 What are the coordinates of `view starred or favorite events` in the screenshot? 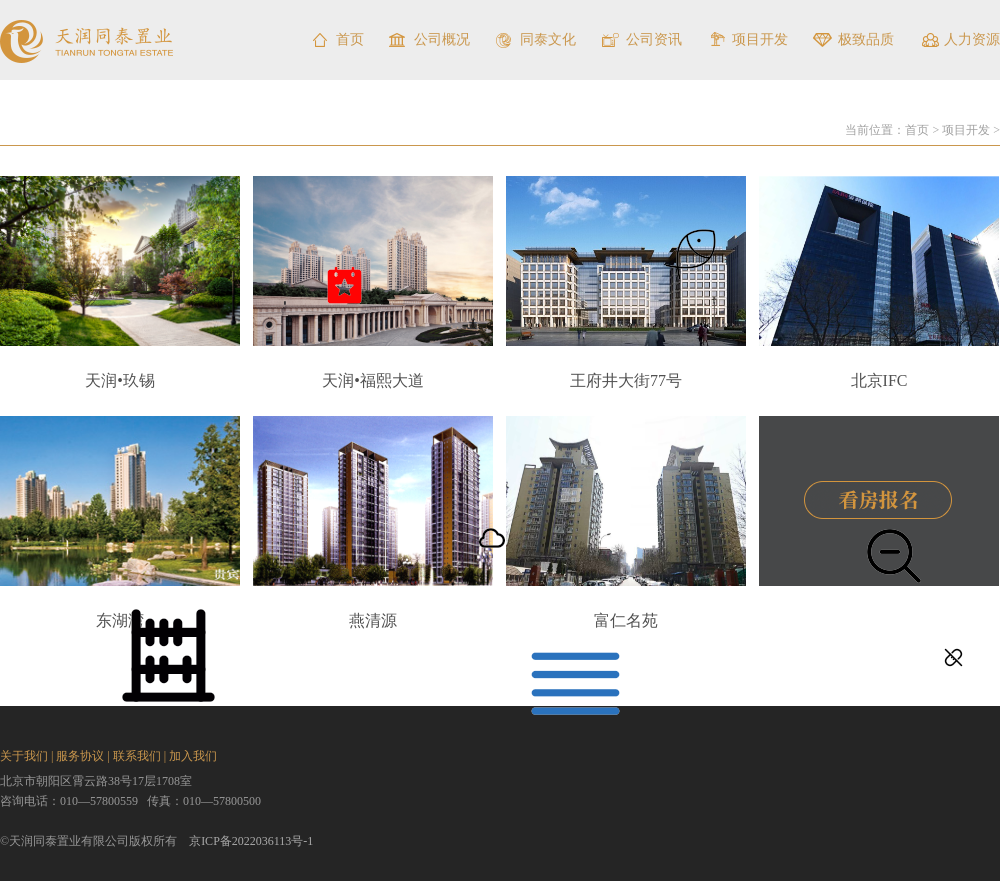 It's located at (344, 286).